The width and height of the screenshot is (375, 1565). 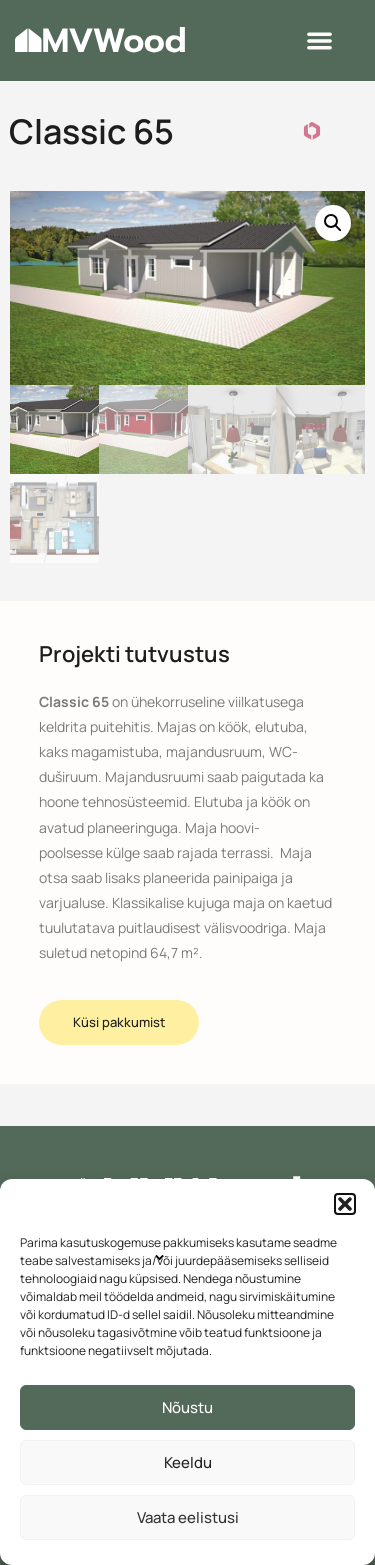 I want to click on expand a dropdown menu, so click(x=159, y=1257).